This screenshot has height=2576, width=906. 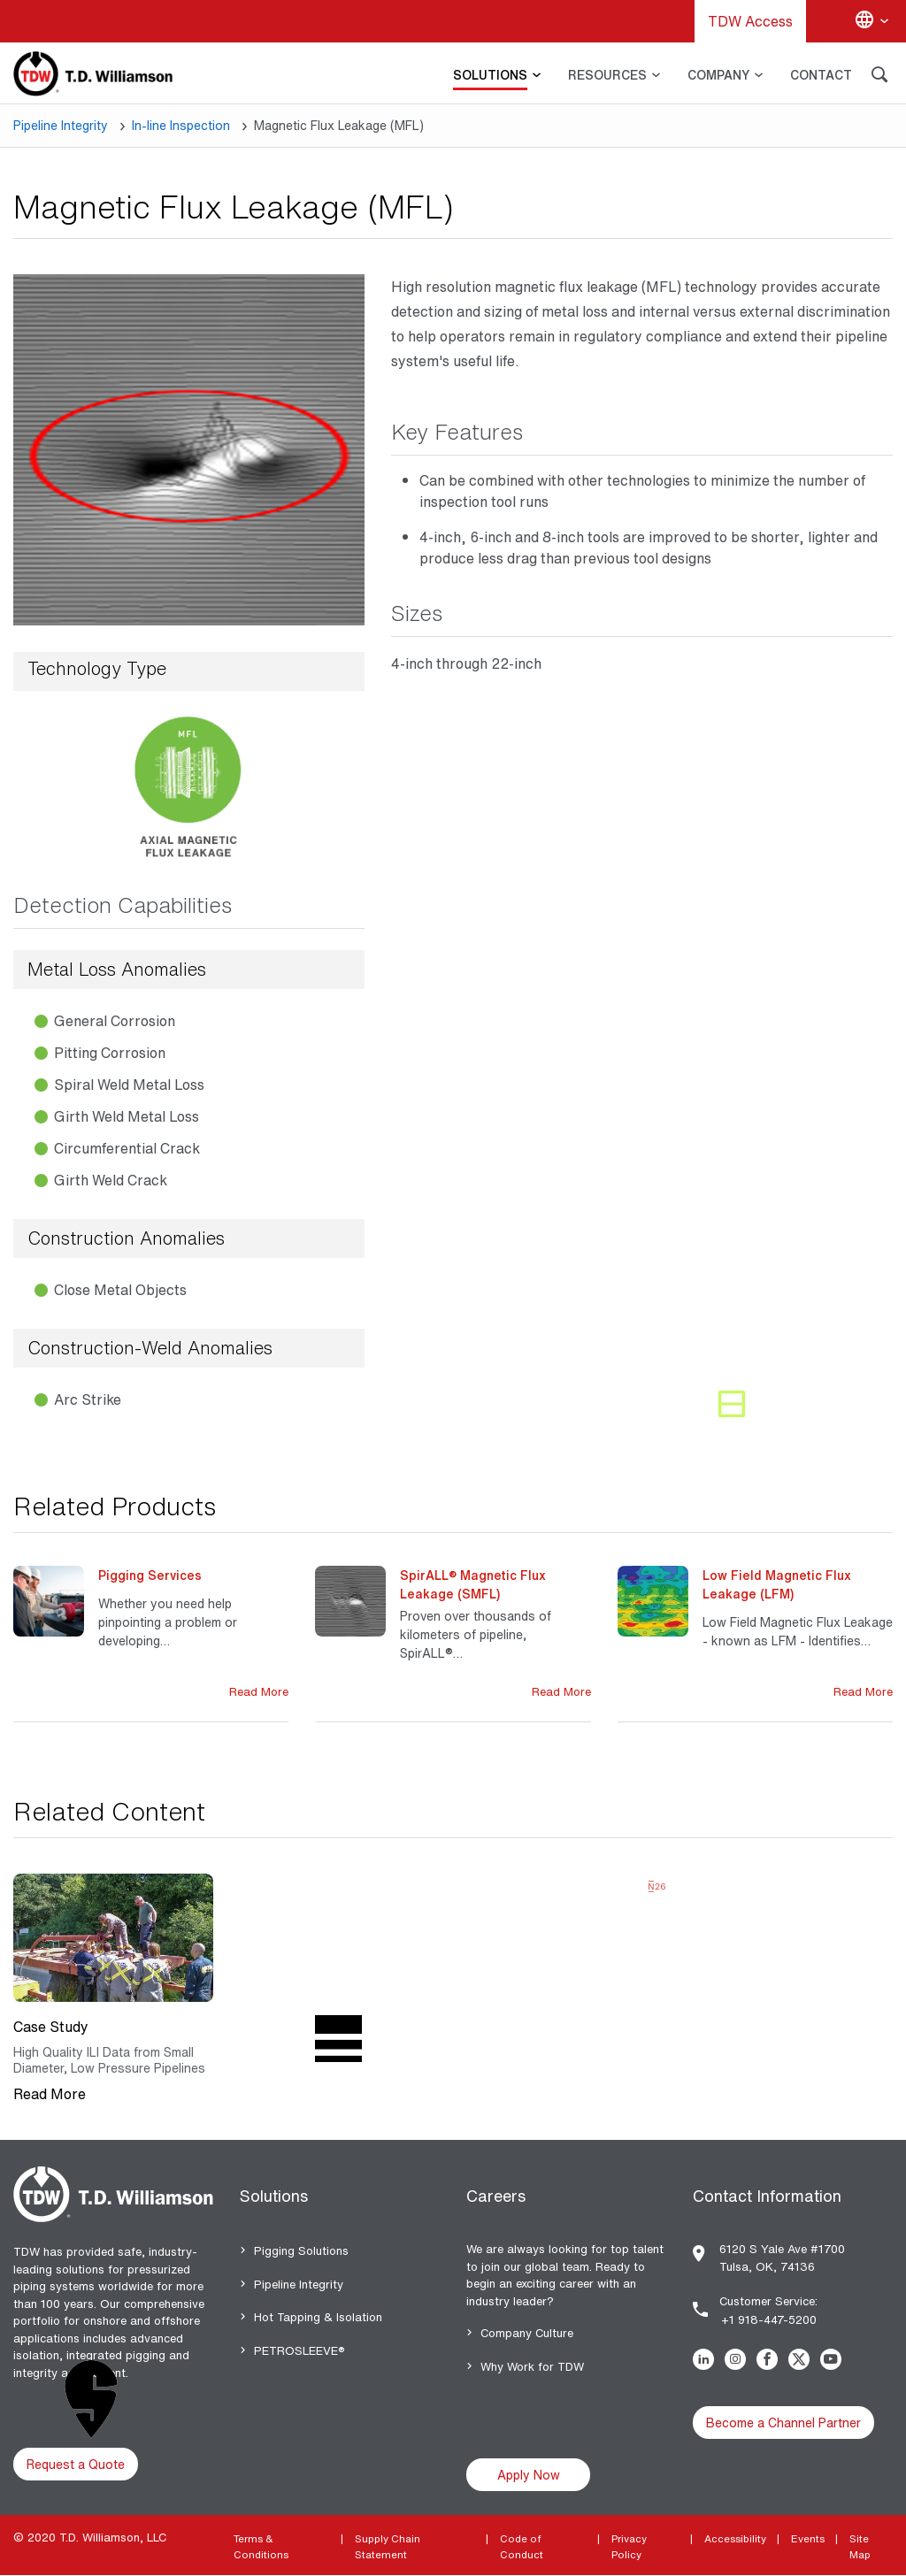 What do you see at coordinates (732, 1404) in the screenshot?
I see `switch to horizontal row layout` at bounding box center [732, 1404].